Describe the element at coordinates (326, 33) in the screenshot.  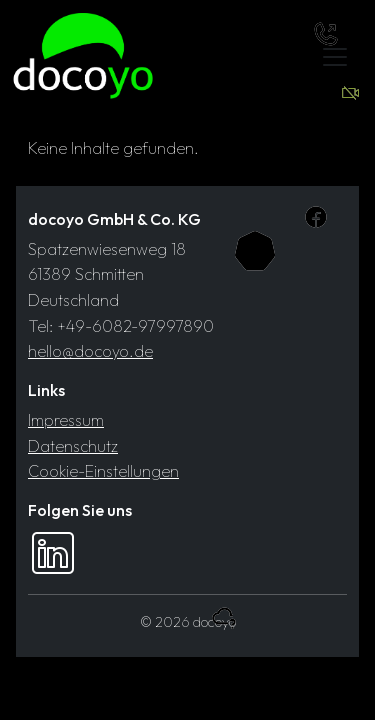
I see `indicates an outgoing call` at that location.